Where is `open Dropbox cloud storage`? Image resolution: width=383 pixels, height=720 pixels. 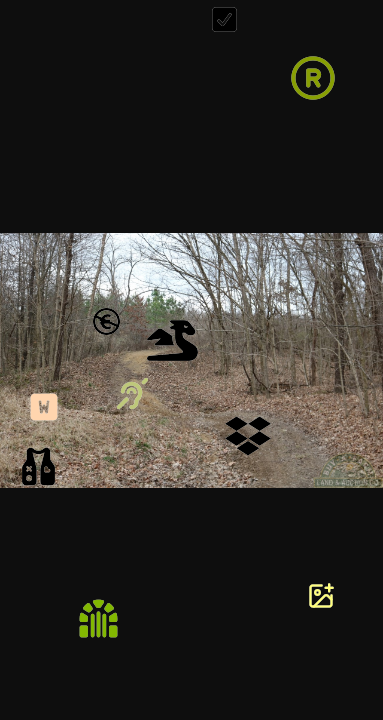 open Dropbox cloud storage is located at coordinates (248, 436).